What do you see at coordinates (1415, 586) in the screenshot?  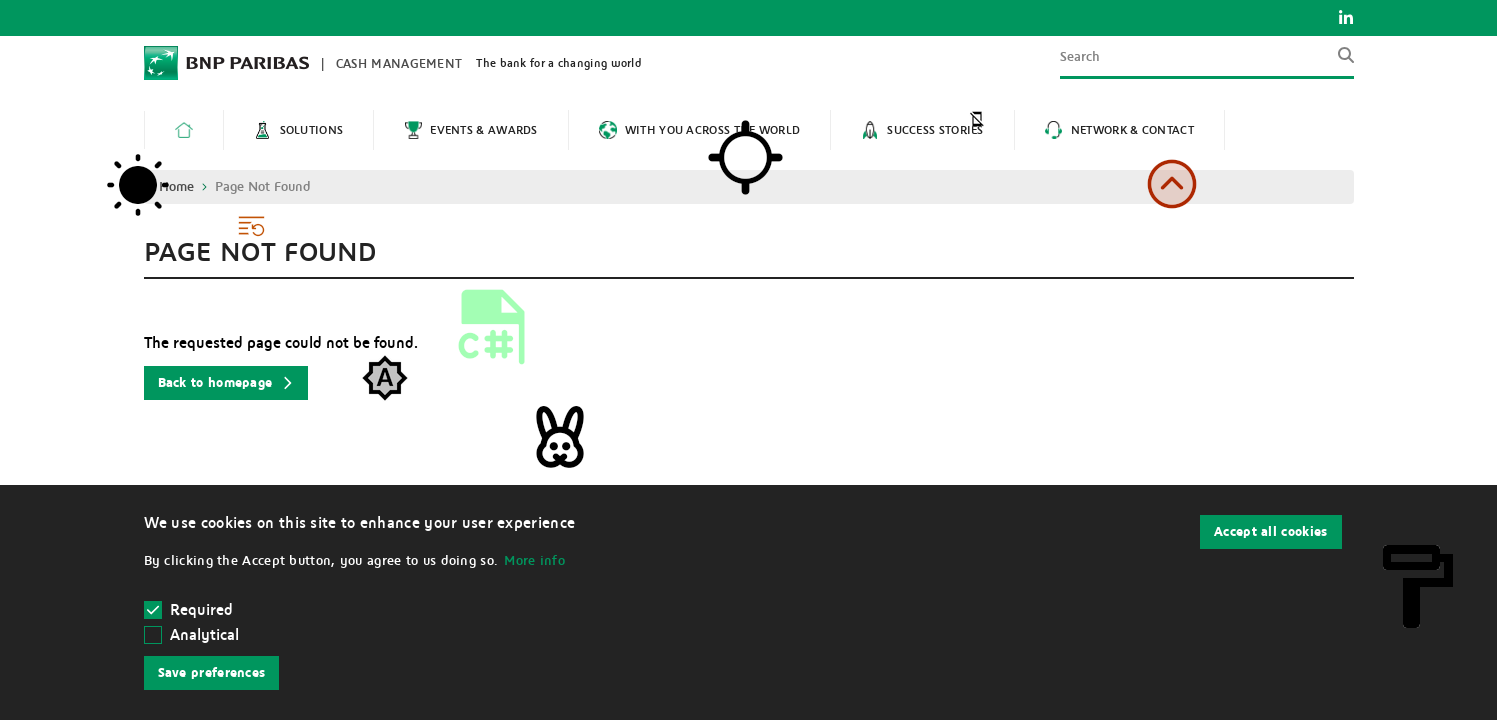 I see `apply formatting style to selected content` at bounding box center [1415, 586].